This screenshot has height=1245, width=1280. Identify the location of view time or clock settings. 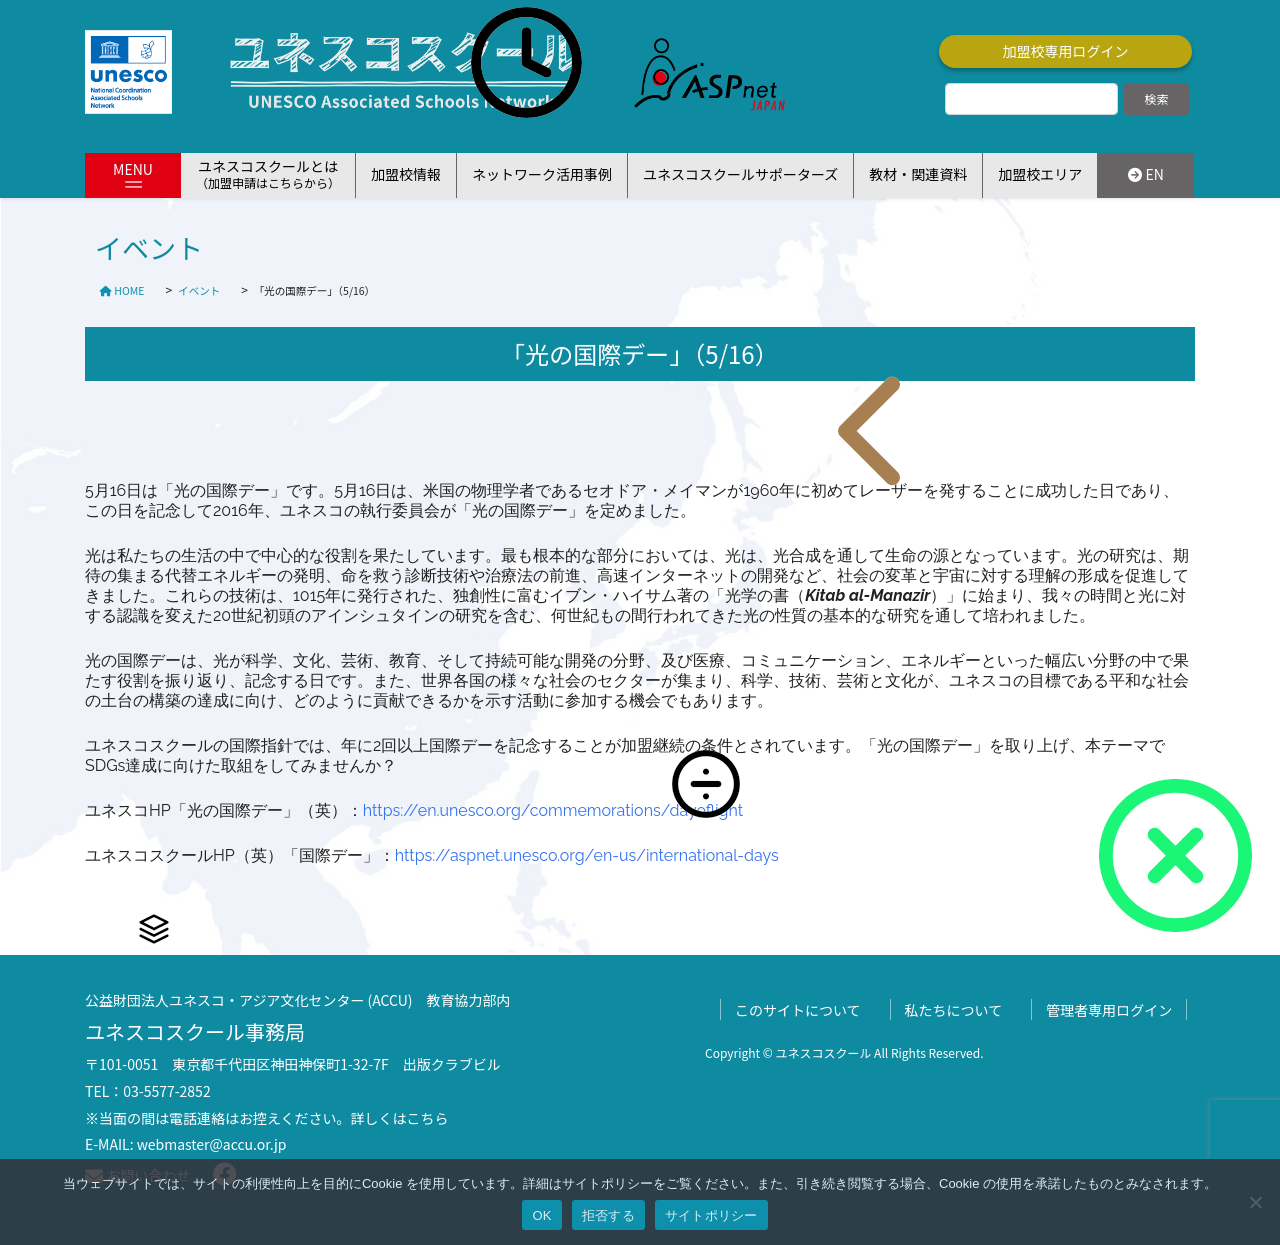
(526, 62).